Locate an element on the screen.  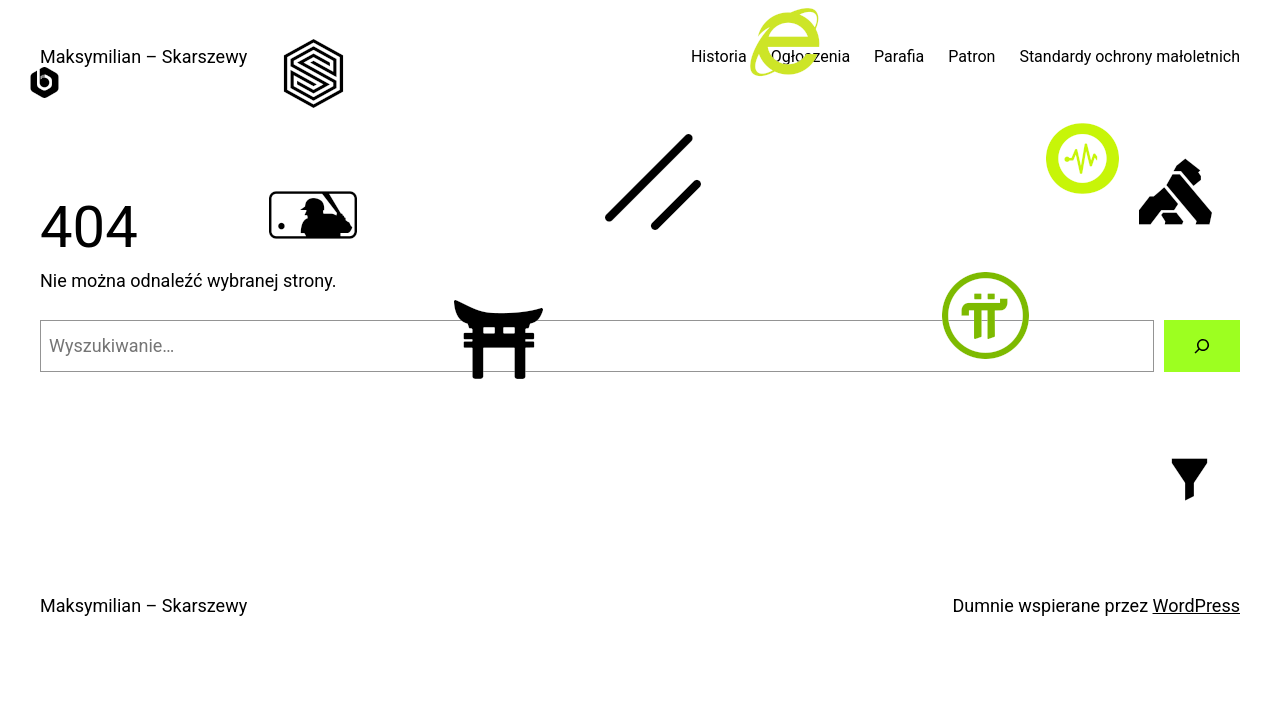
shadcn/ui component library logo is located at coordinates (653, 182).